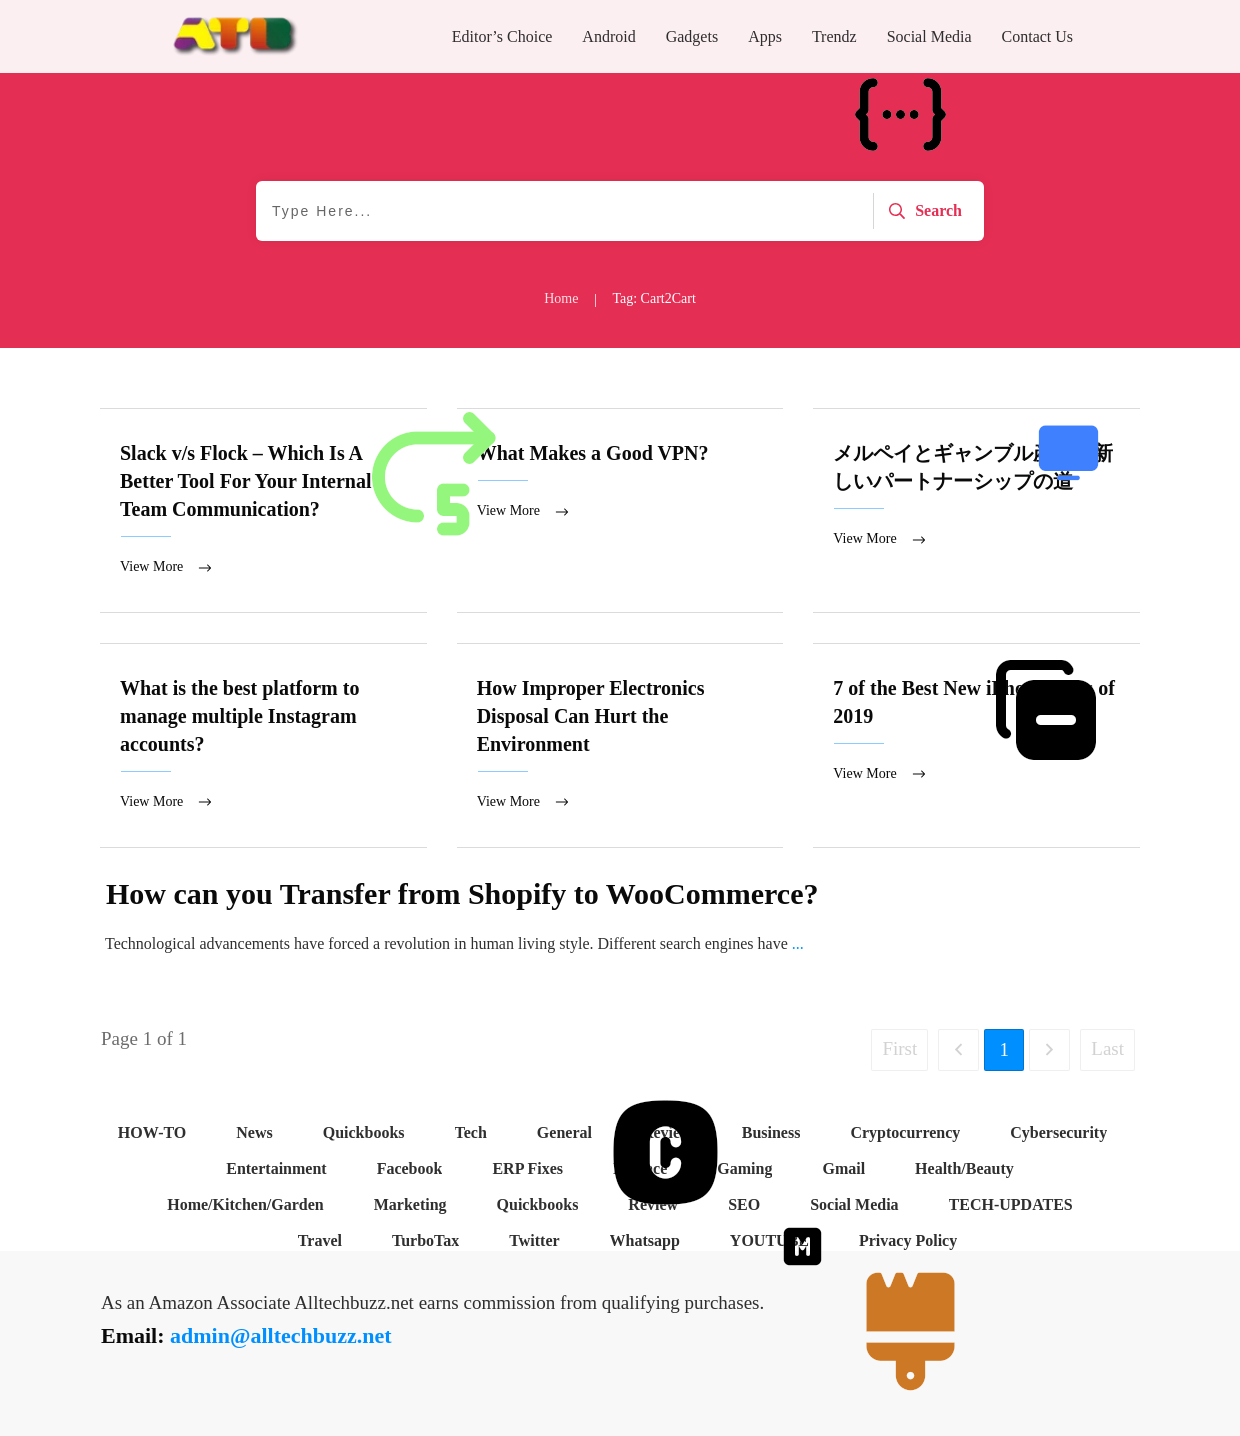 Image resolution: width=1240 pixels, height=1436 pixels. Describe the element at coordinates (802, 1246) in the screenshot. I see `indicates medium size option` at that location.